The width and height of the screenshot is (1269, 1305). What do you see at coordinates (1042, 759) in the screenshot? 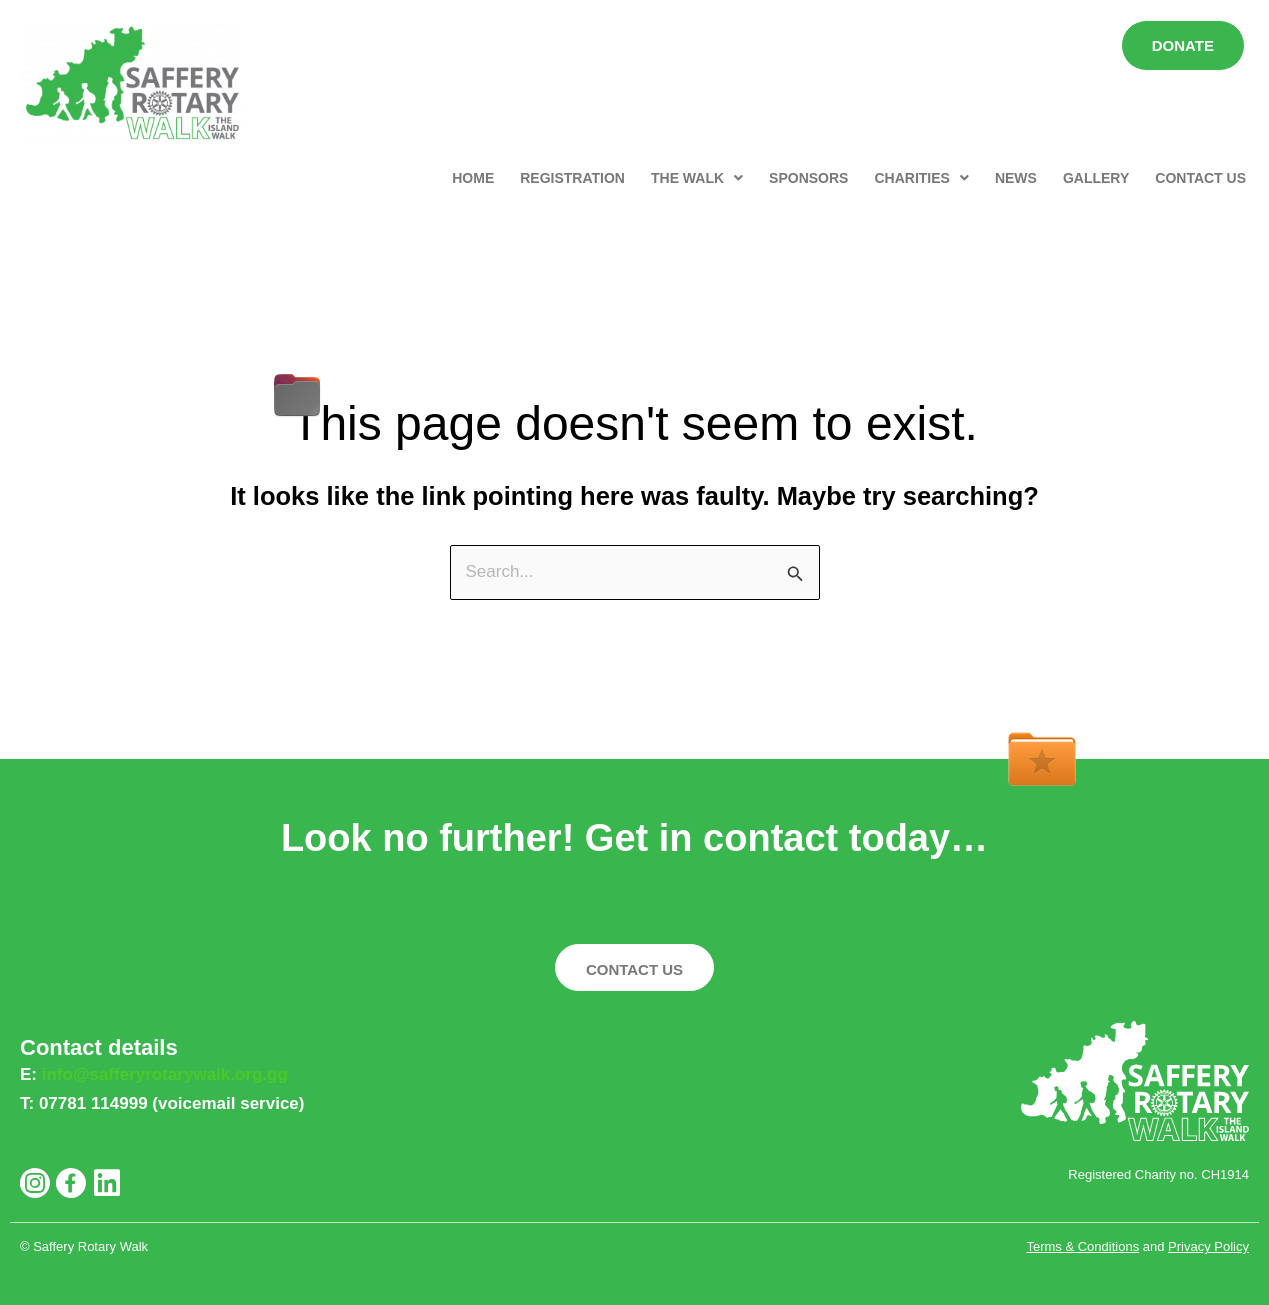
I see `open your bookmarked files folder` at bounding box center [1042, 759].